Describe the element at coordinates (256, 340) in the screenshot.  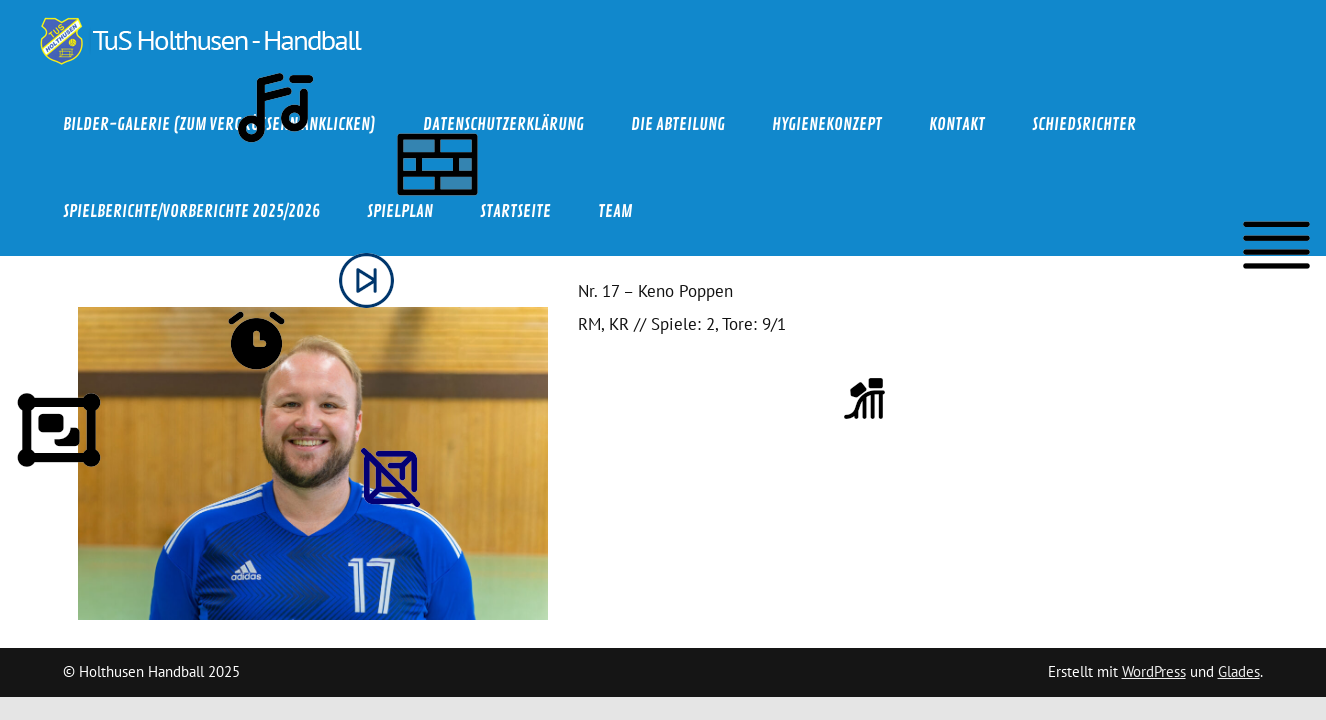
I see `set or manage alarms` at that location.